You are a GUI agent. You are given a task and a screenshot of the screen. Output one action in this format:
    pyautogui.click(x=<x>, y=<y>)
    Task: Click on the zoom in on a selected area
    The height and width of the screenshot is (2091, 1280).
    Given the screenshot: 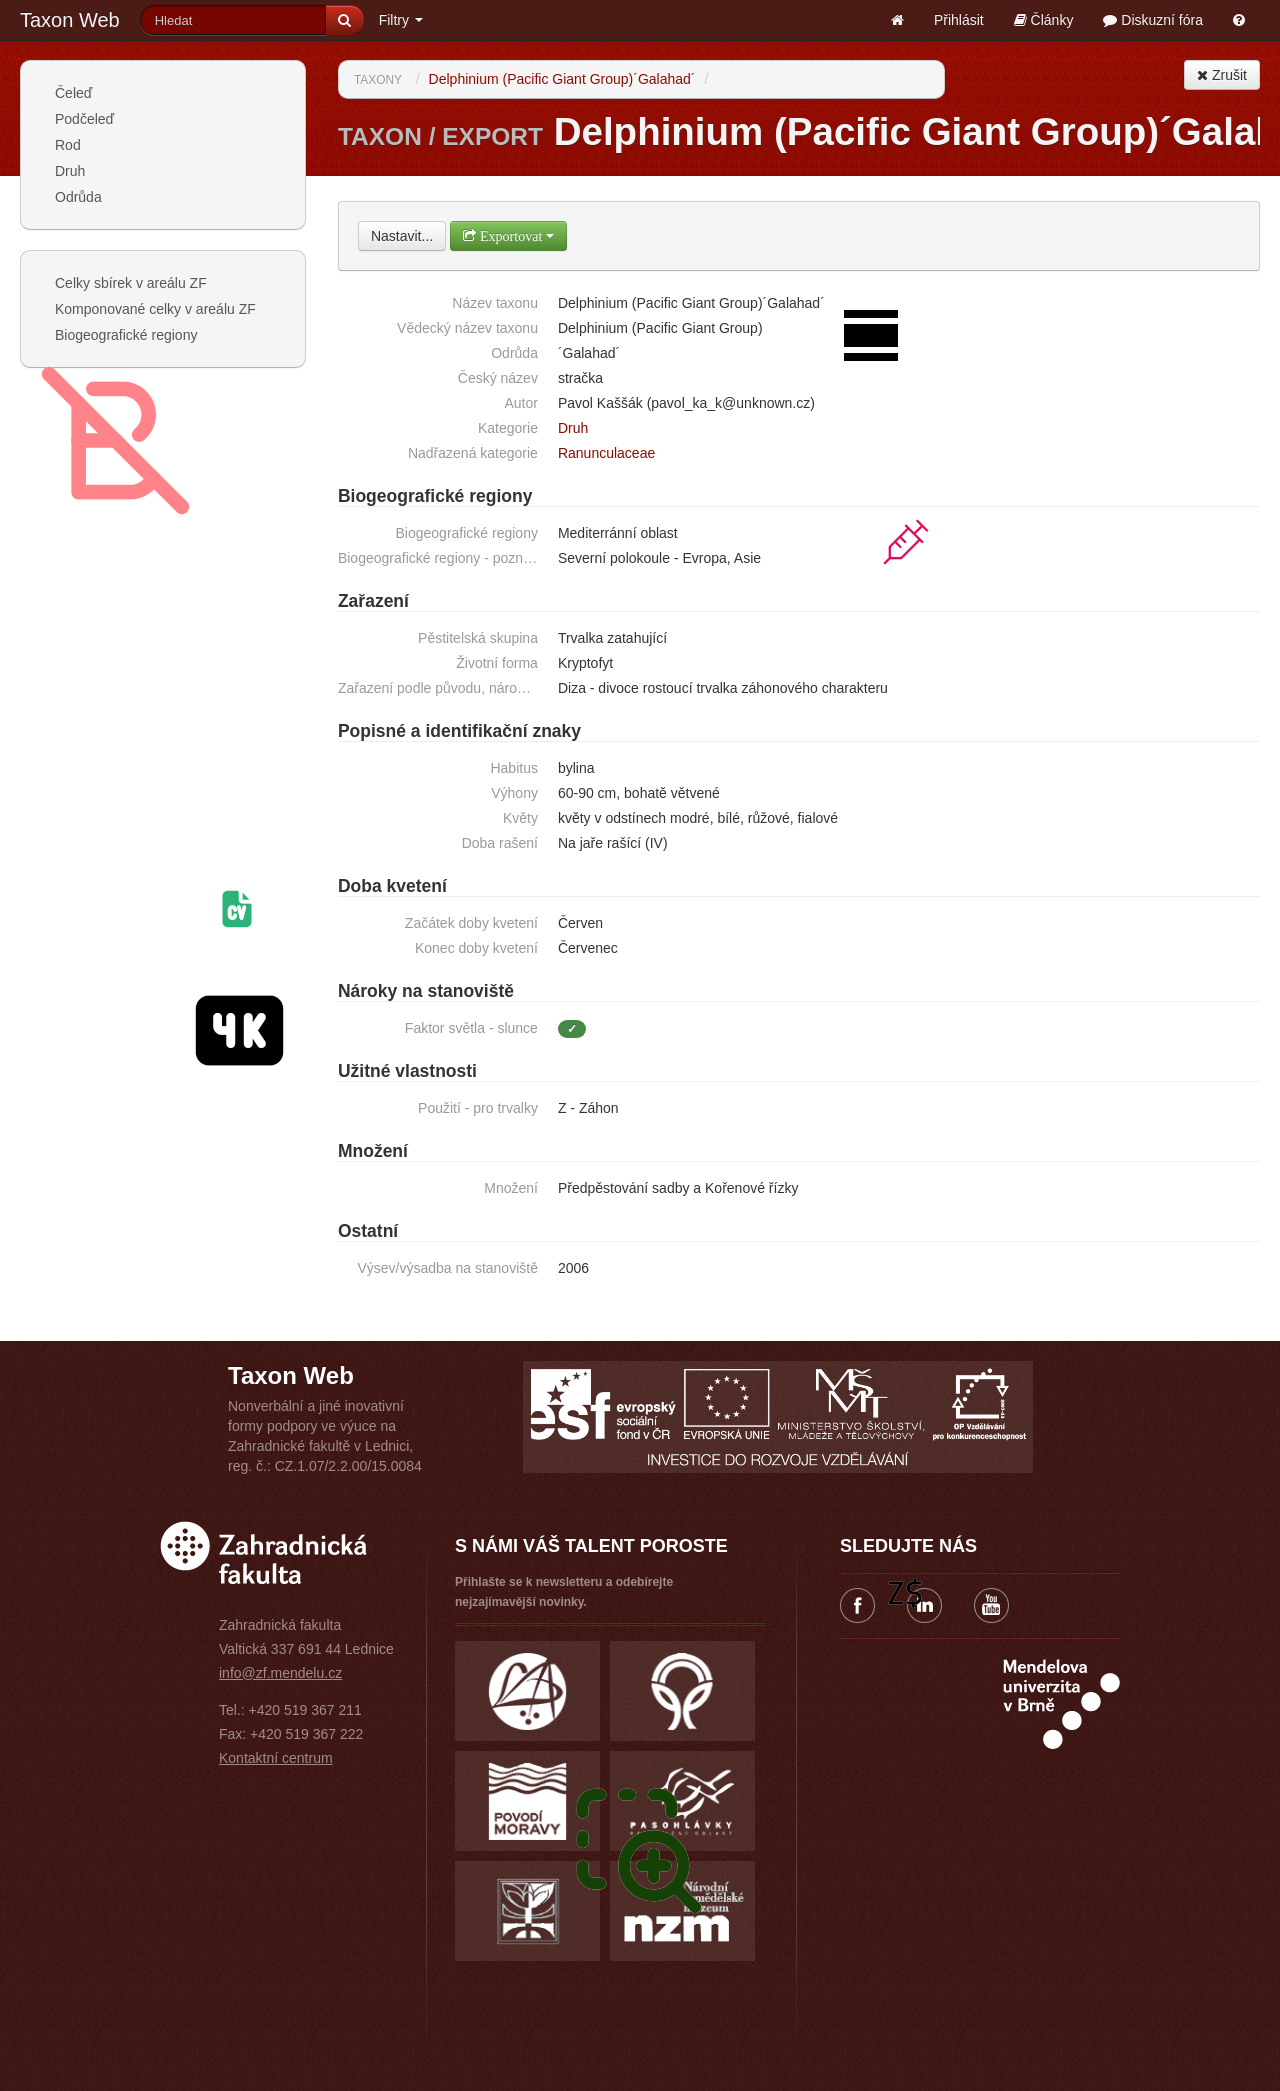 What is the action you would take?
    pyautogui.click(x=636, y=1848)
    